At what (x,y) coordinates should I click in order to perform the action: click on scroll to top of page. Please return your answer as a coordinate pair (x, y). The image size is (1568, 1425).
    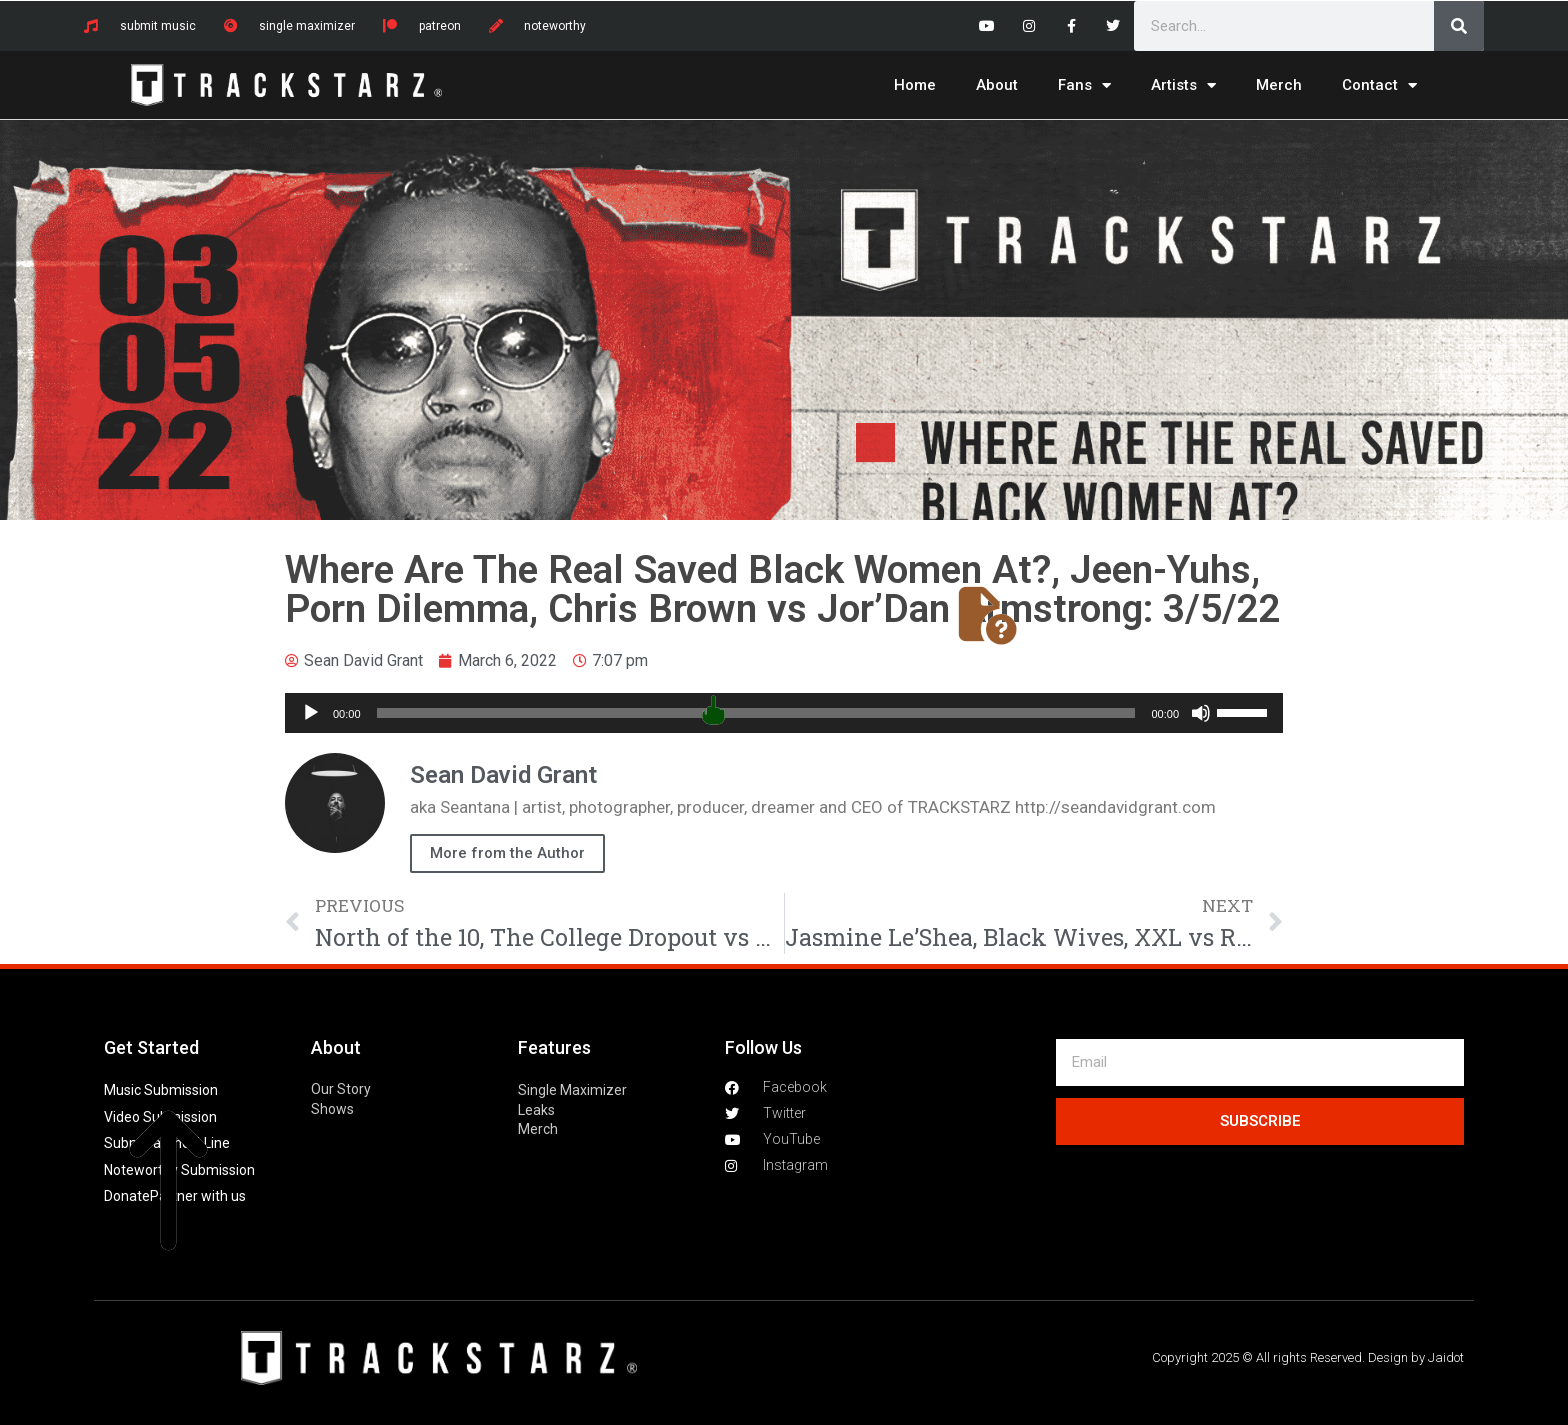
    Looking at the image, I should click on (168, 1180).